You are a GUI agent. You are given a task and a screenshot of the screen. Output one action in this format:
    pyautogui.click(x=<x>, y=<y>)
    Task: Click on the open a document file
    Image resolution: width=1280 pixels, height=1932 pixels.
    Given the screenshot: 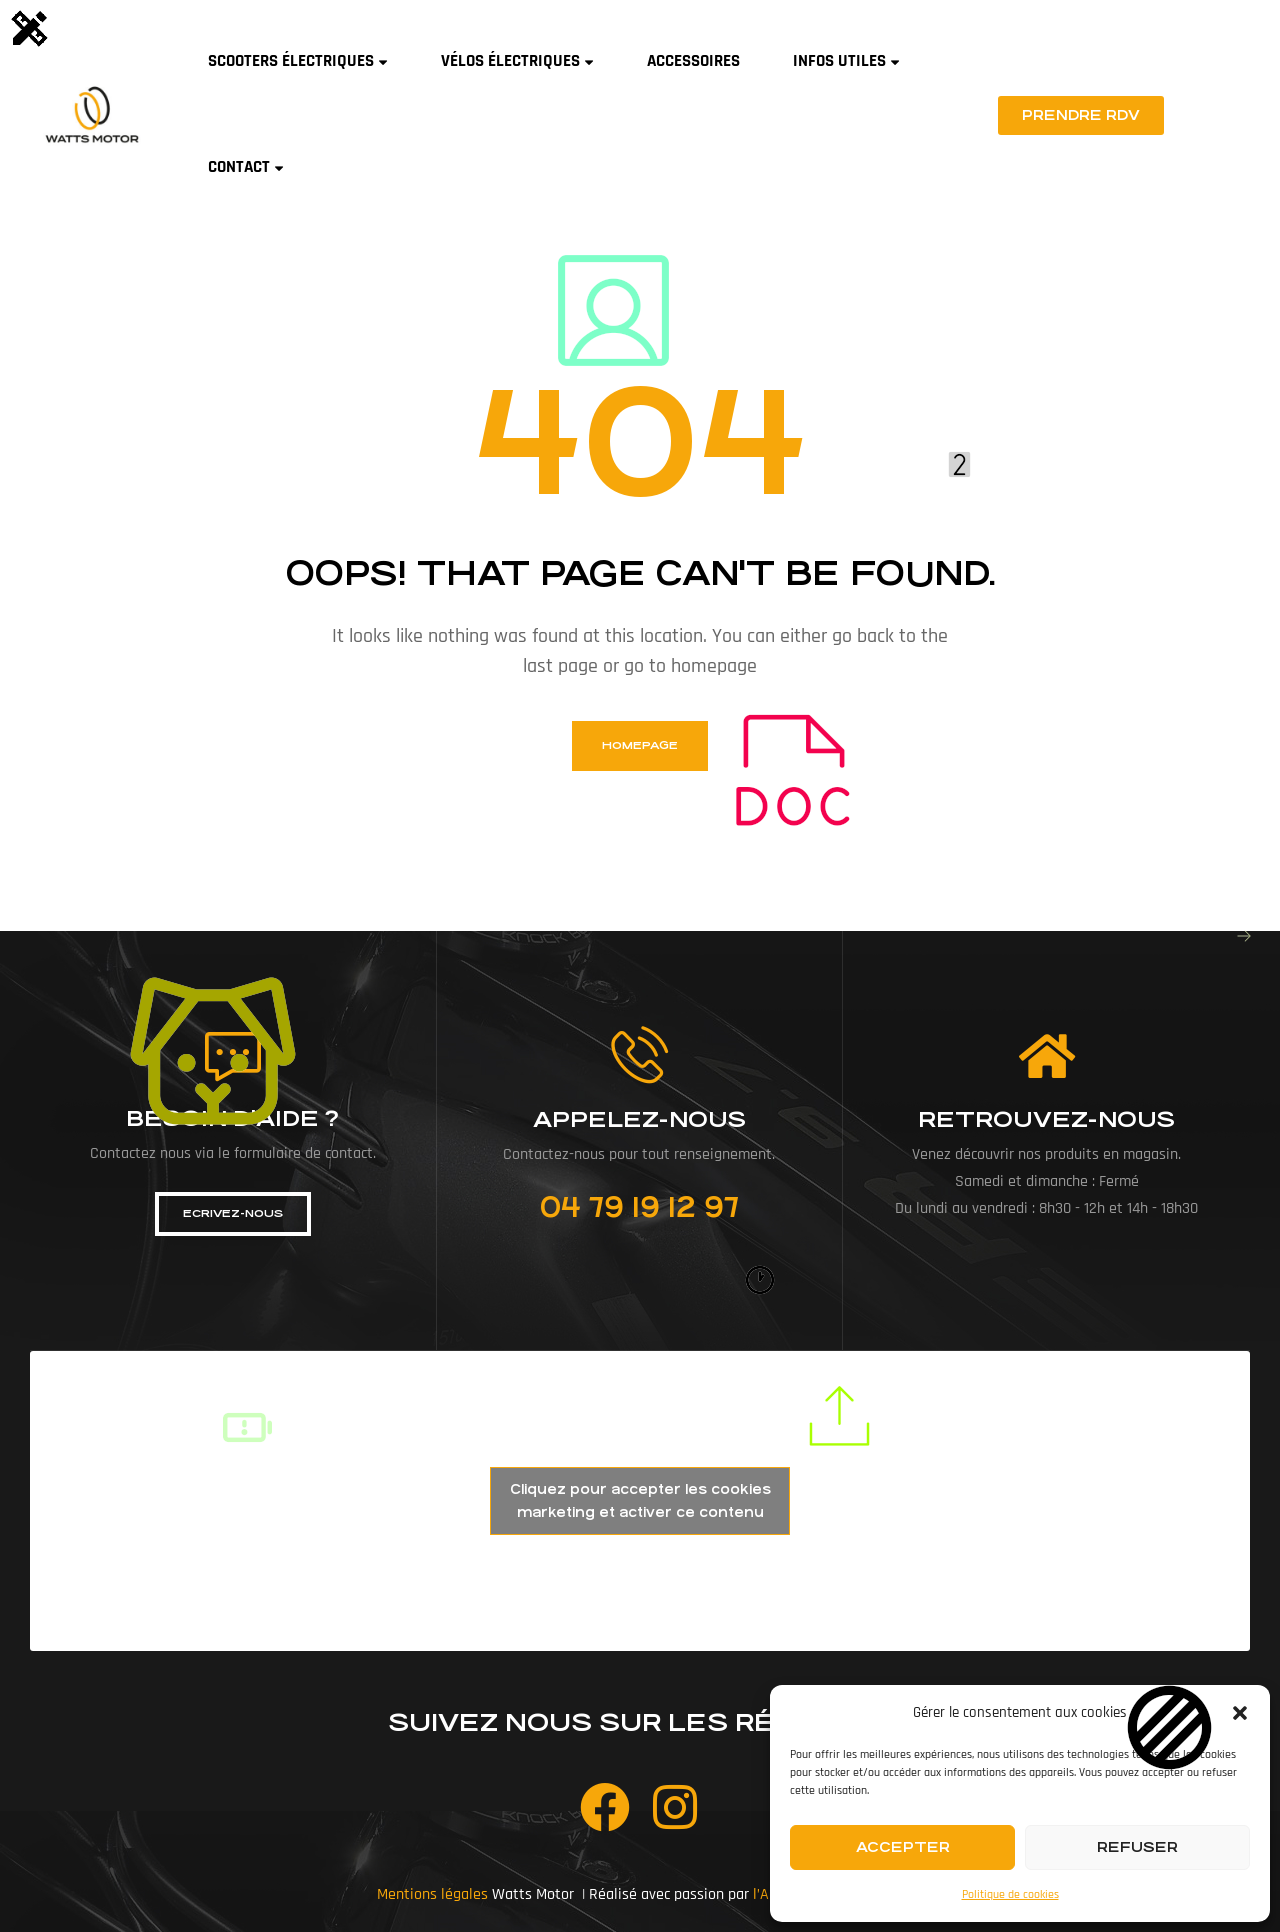 What is the action you would take?
    pyautogui.click(x=794, y=775)
    